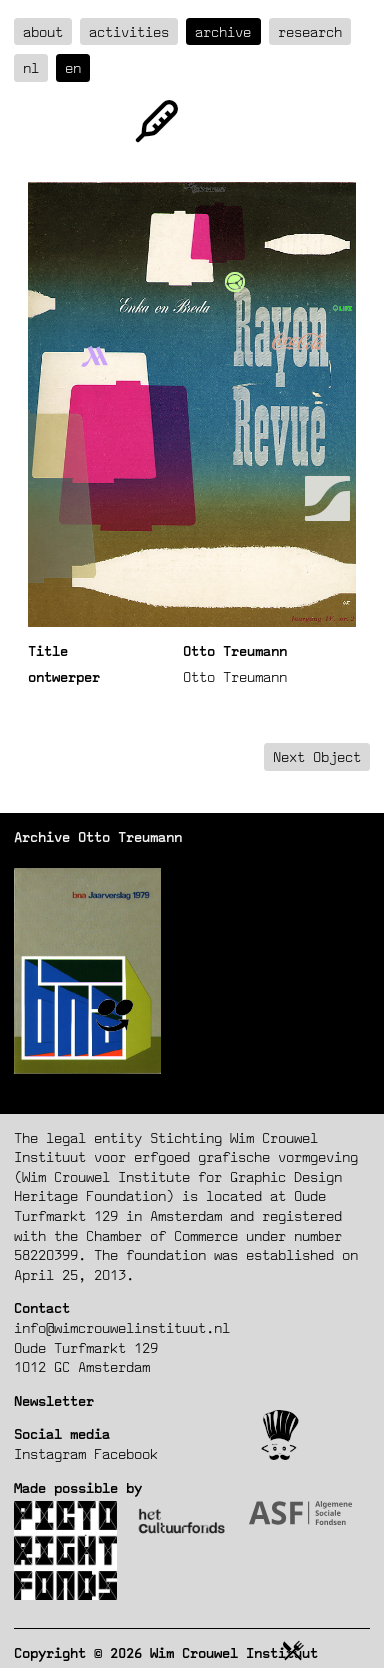 This screenshot has width=384, height=1668. Describe the element at coordinates (114, 1015) in the screenshot. I see `open the iFood delivery app` at that location.